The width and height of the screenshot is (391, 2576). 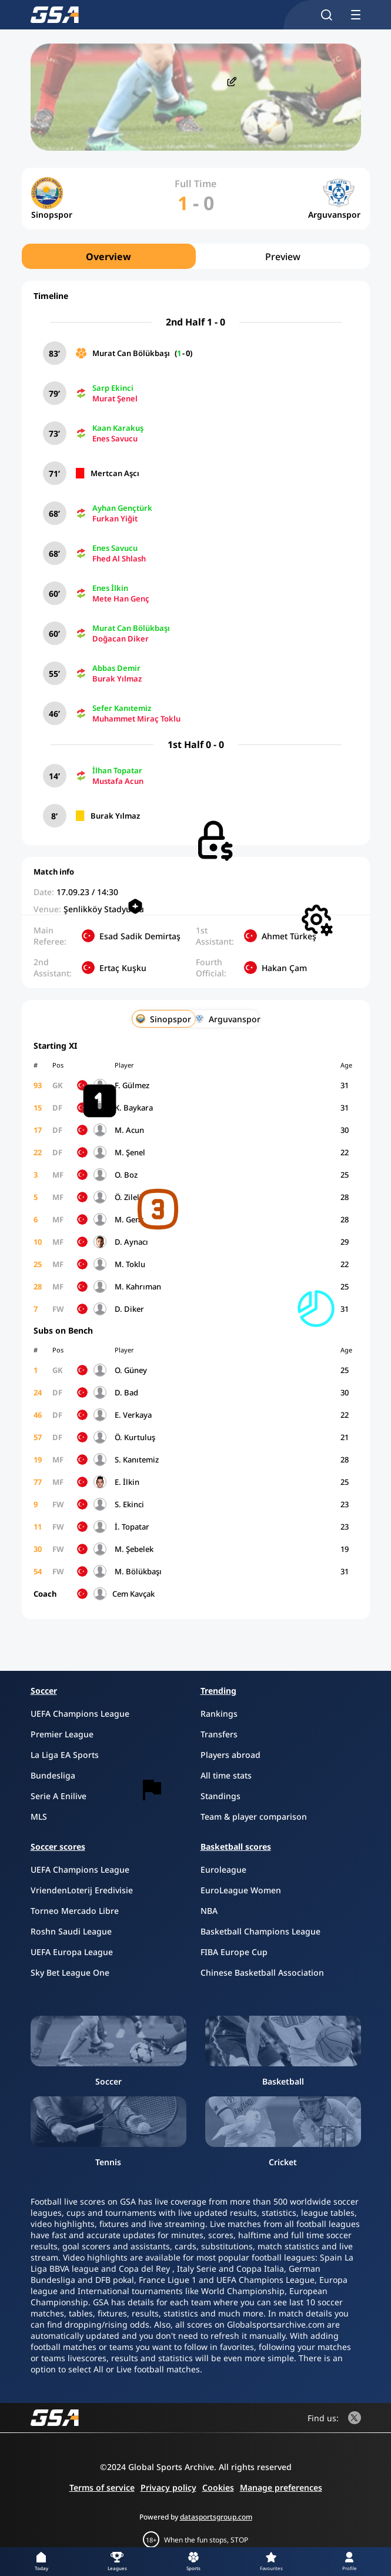 I want to click on edit this item, so click(x=232, y=82).